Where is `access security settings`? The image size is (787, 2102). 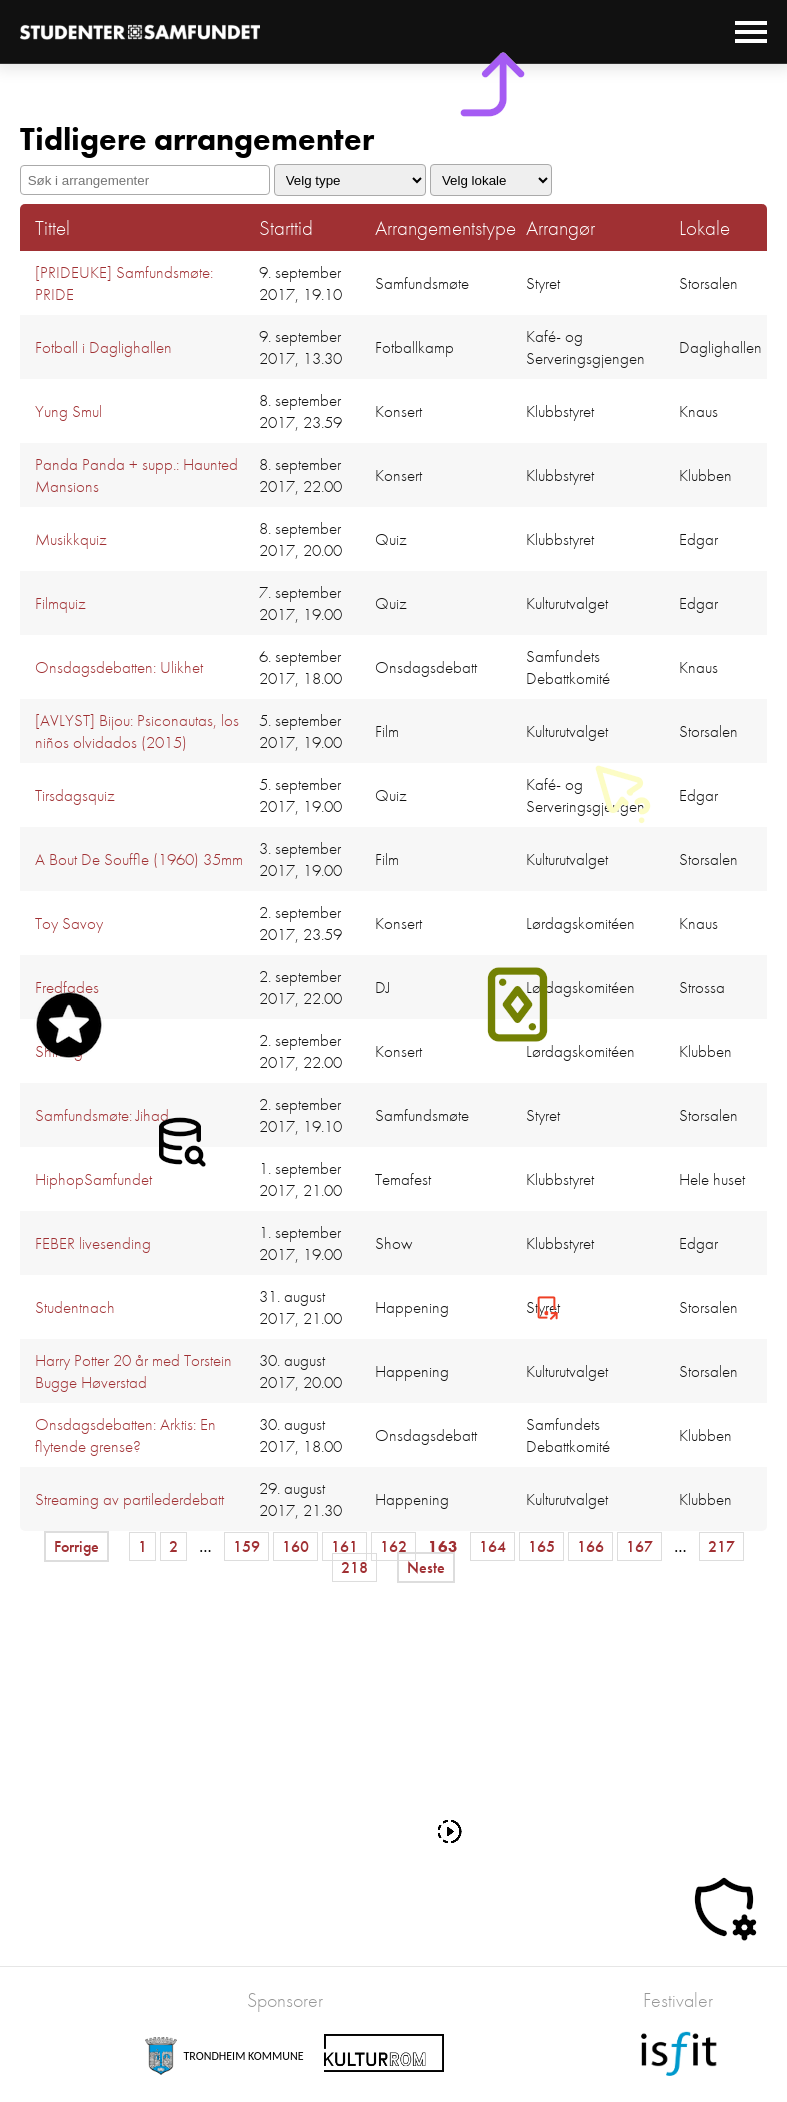 access security settings is located at coordinates (724, 1907).